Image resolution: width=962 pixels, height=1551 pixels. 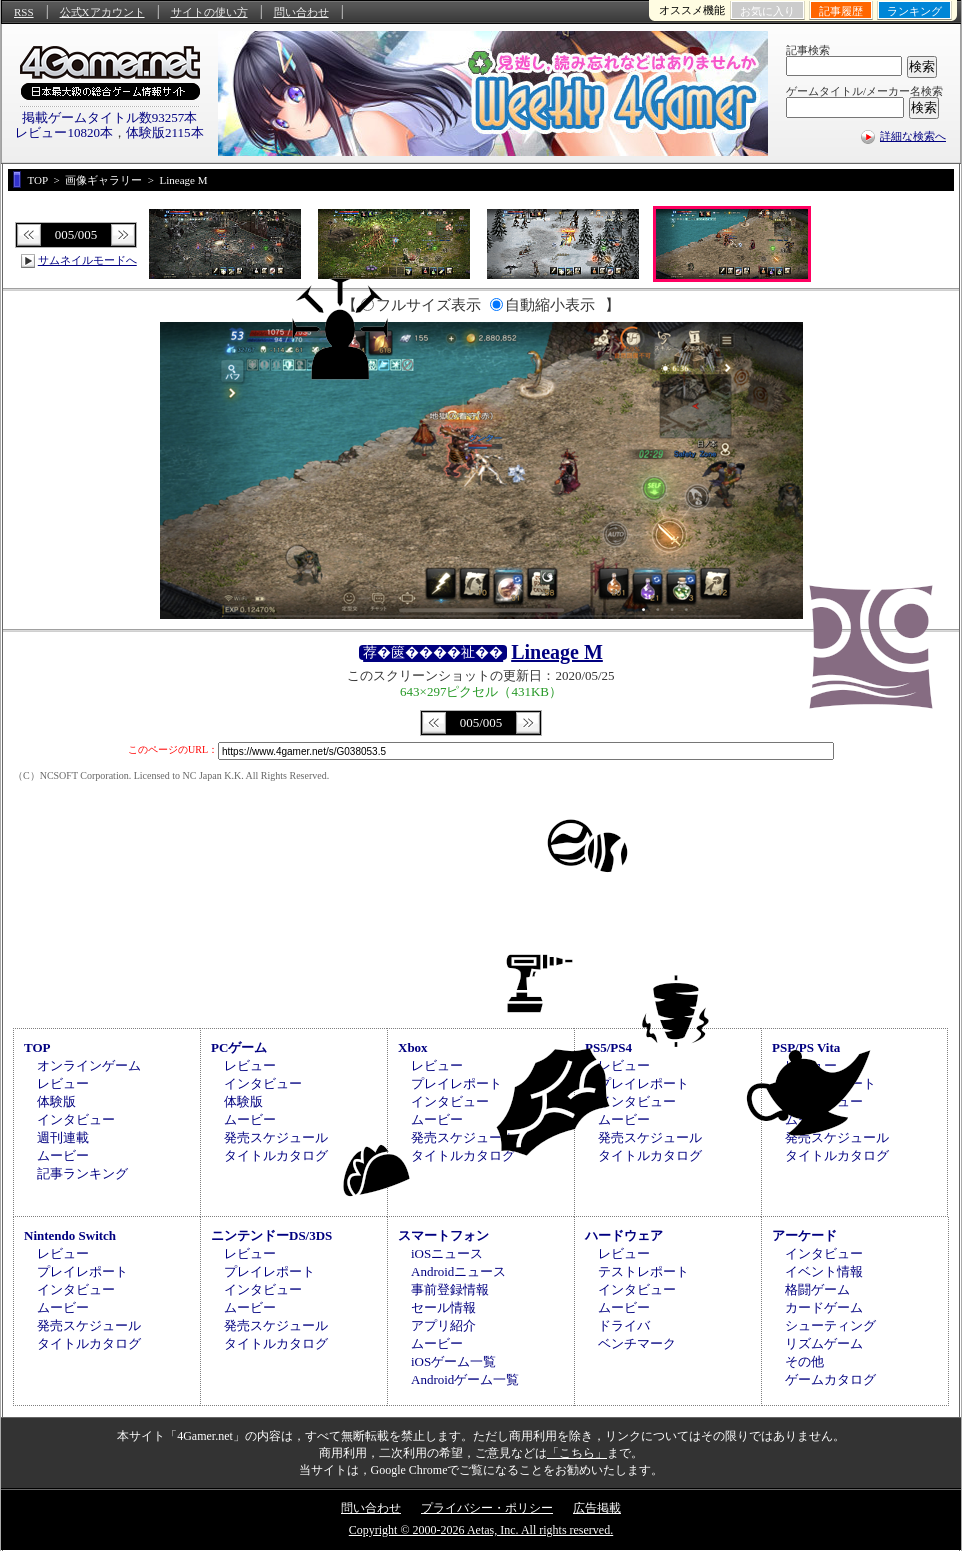 What do you see at coordinates (676, 1011) in the screenshot?
I see `access food or restaurant options in a game` at bounding box center [676, 1011].